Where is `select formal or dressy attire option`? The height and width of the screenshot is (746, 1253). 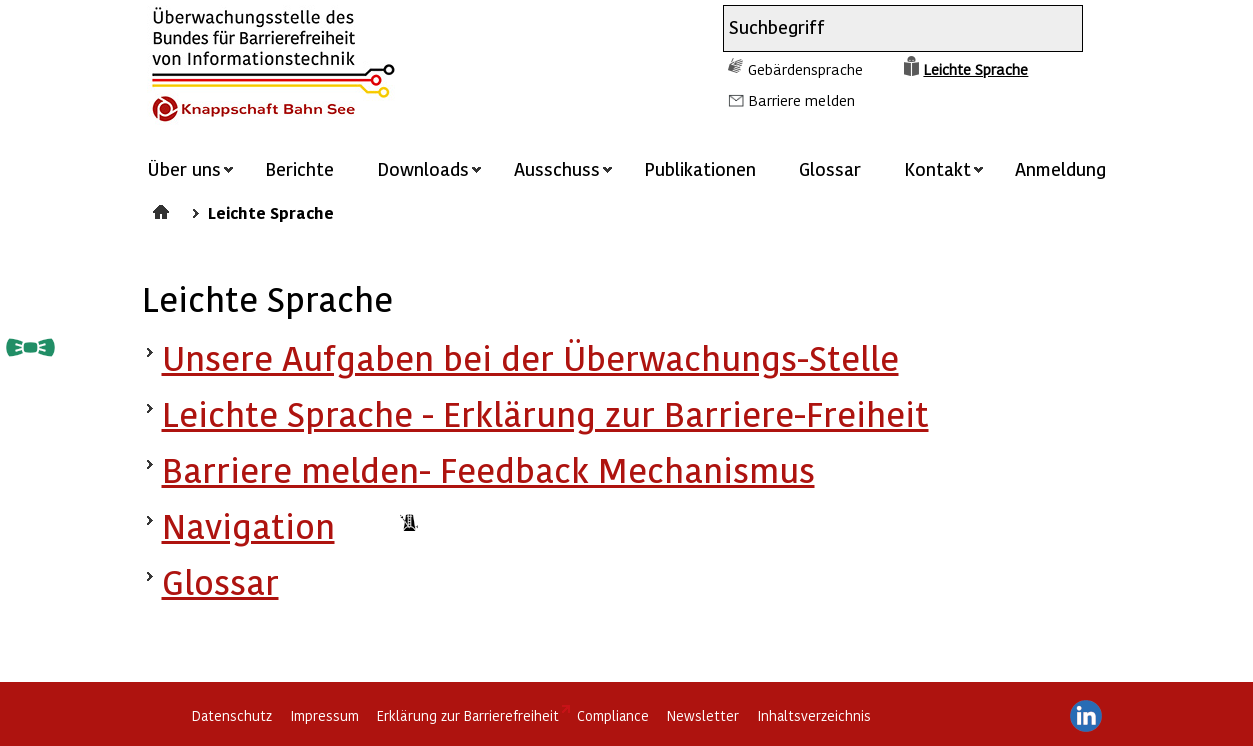 select formal or dressy attire option is located at coordinates (30, 347).